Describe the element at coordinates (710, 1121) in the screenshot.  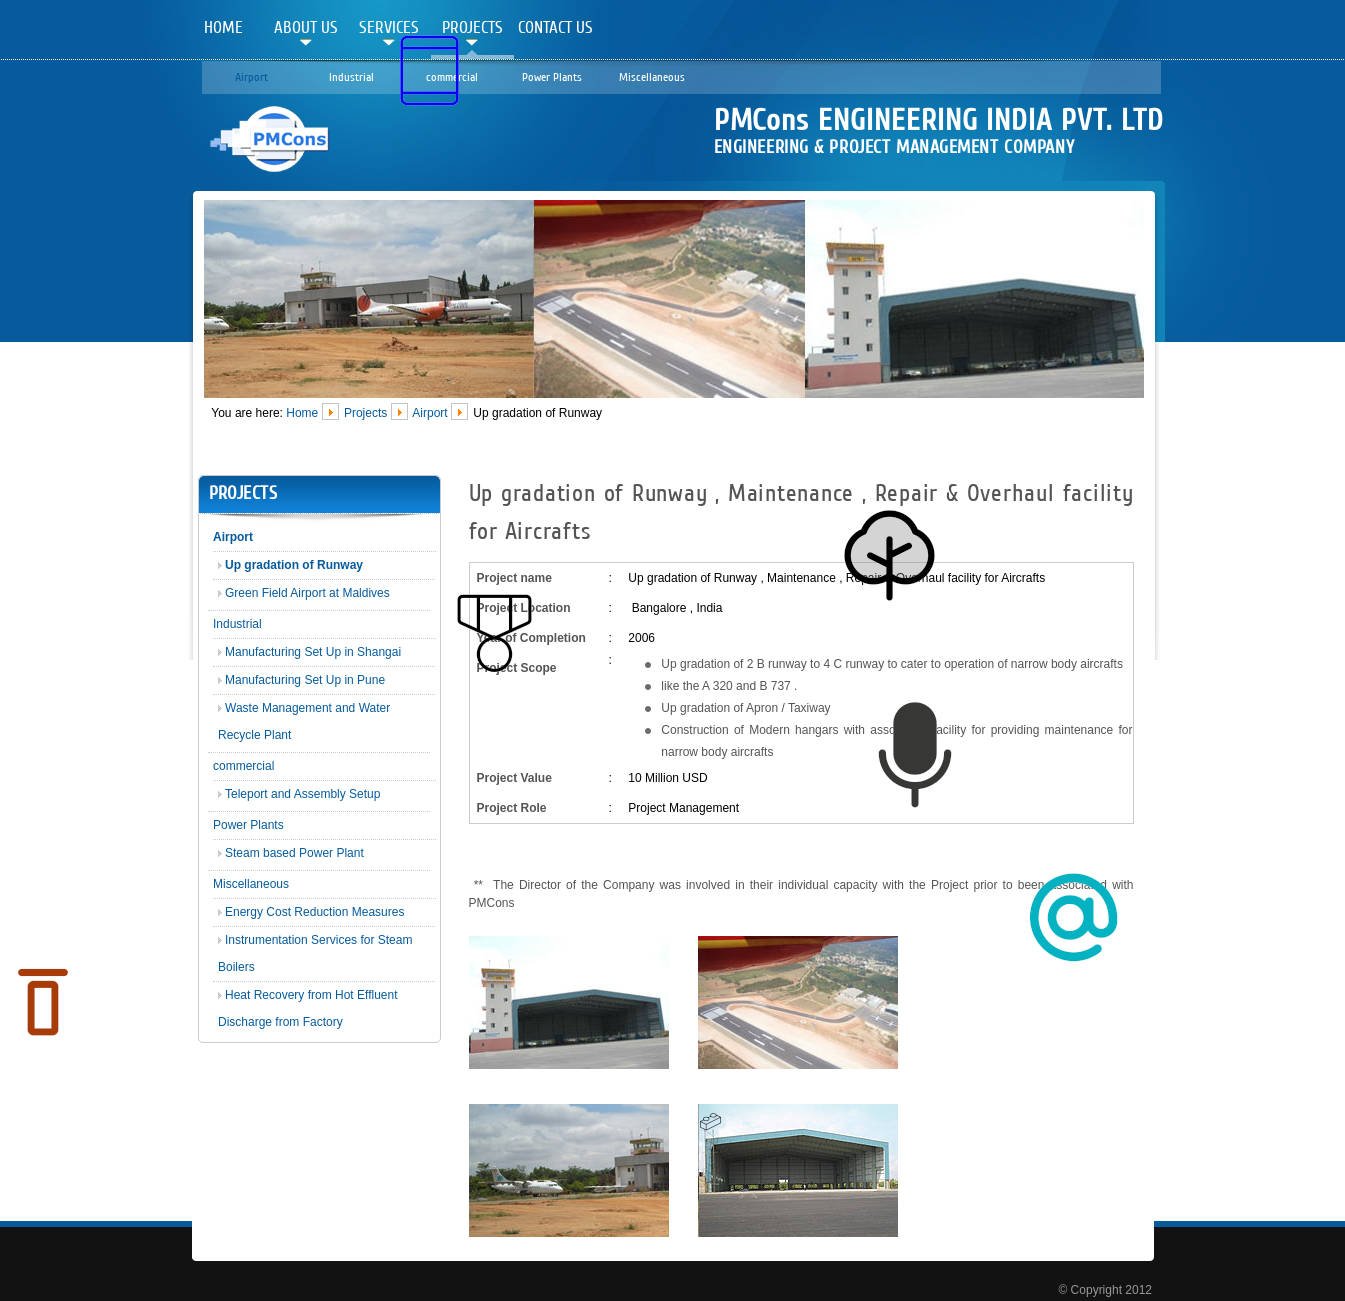
I see `access building blocks or modular components` at that location.